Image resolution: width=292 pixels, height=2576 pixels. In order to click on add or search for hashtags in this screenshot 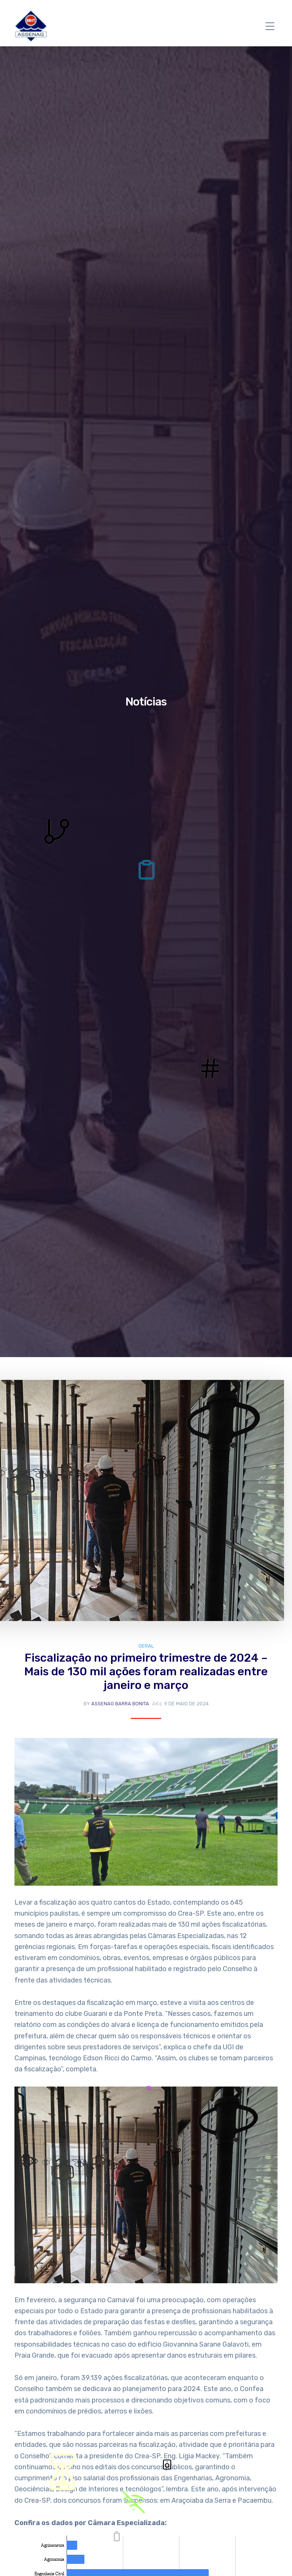, I will do `click(210, 1068)`.